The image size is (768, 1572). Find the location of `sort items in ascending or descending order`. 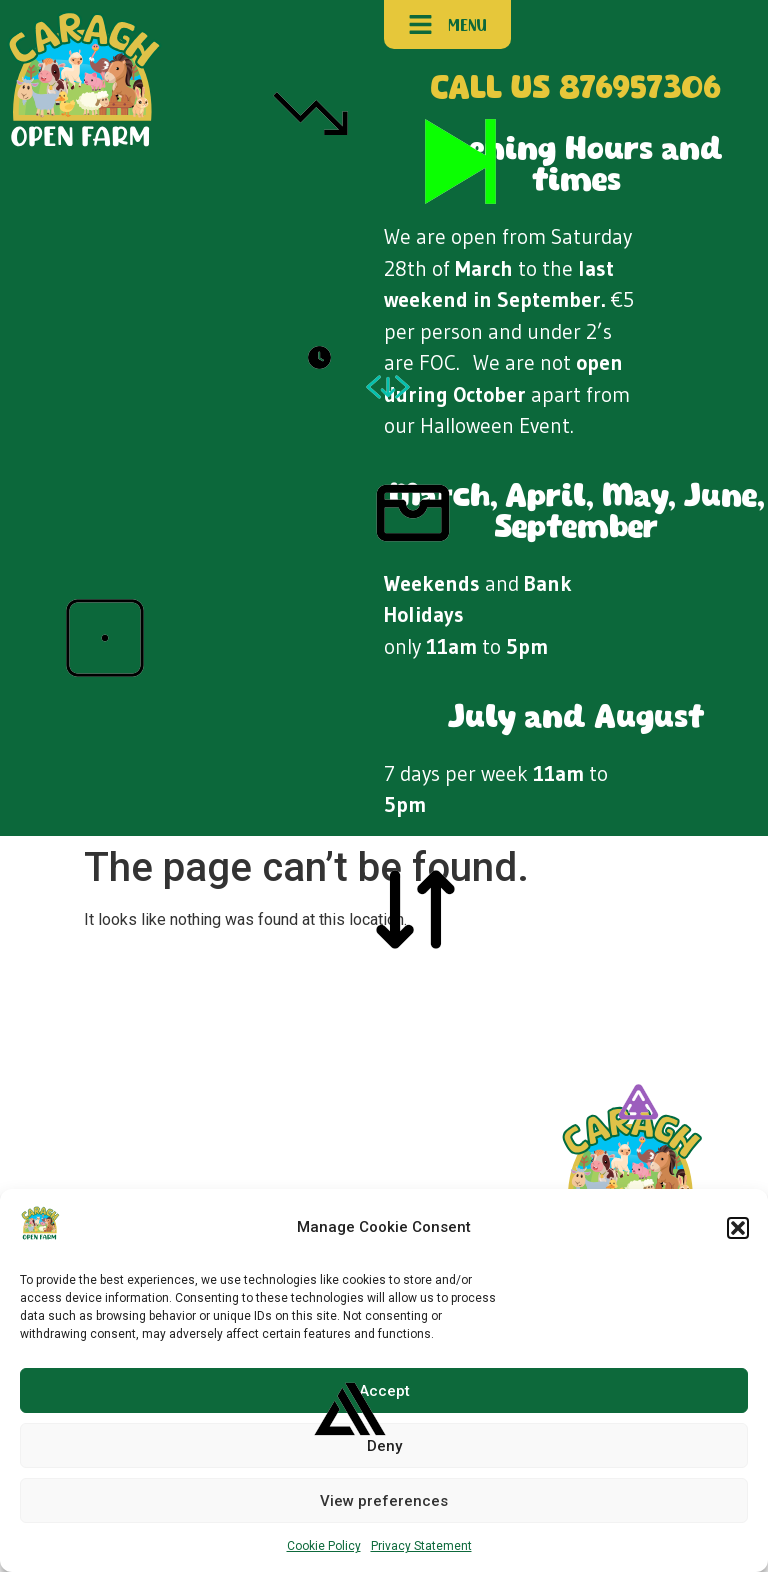

sort items in ascending or descending order is located at coordinates (415, 909).